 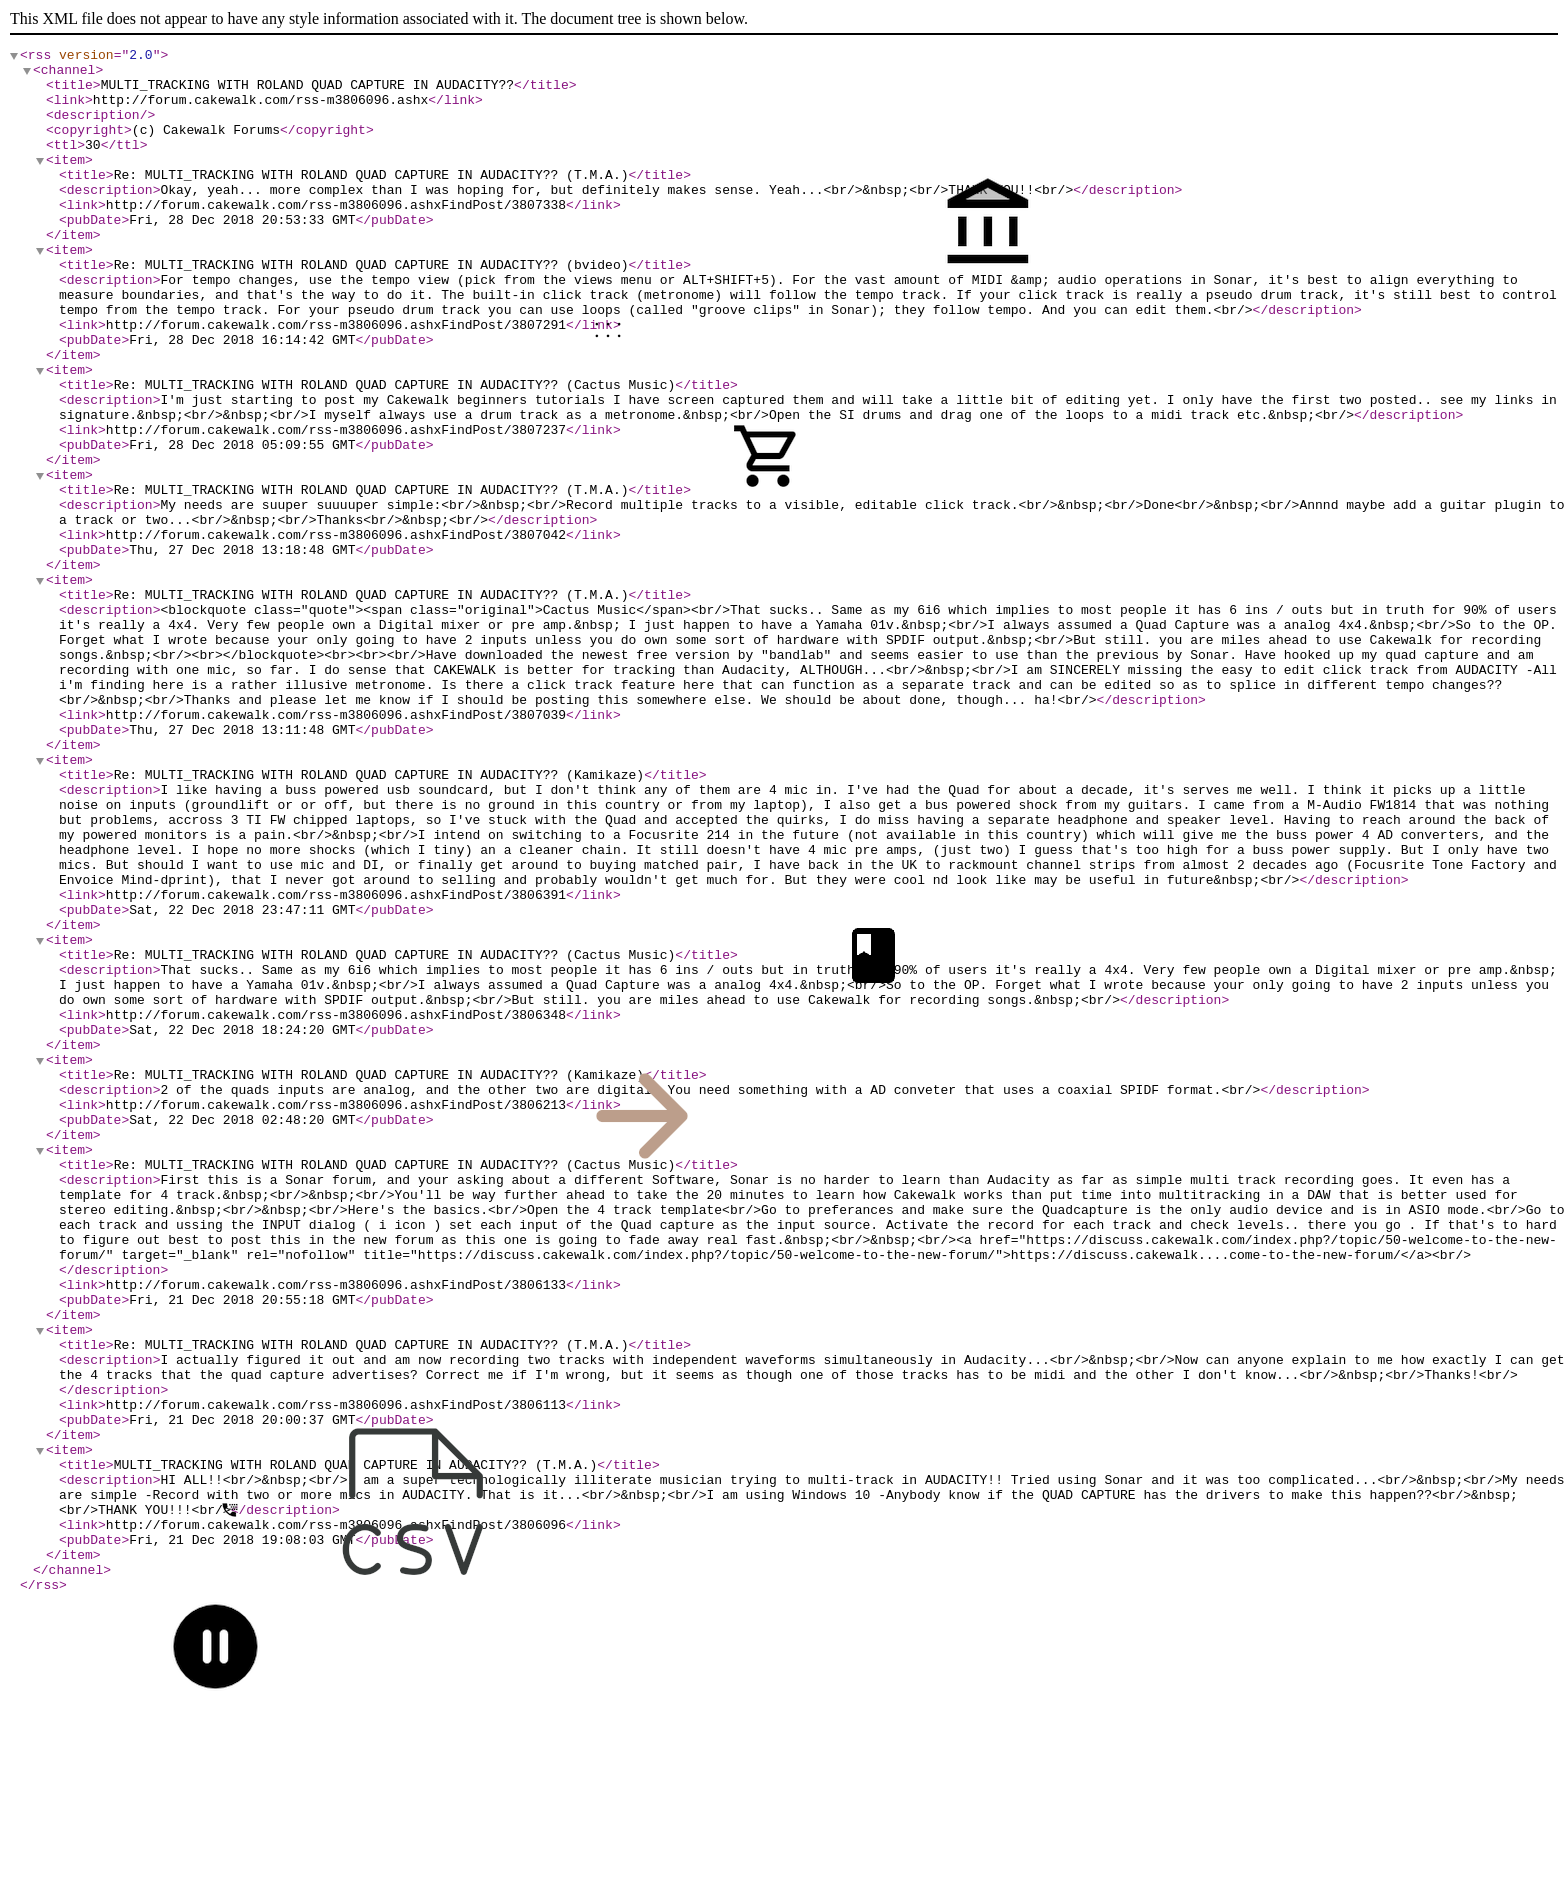 What do you see at coordinates (608, 330) in the screenshot?
I see `drag to reorder or rearrange items` at bounding box center [608, 330].